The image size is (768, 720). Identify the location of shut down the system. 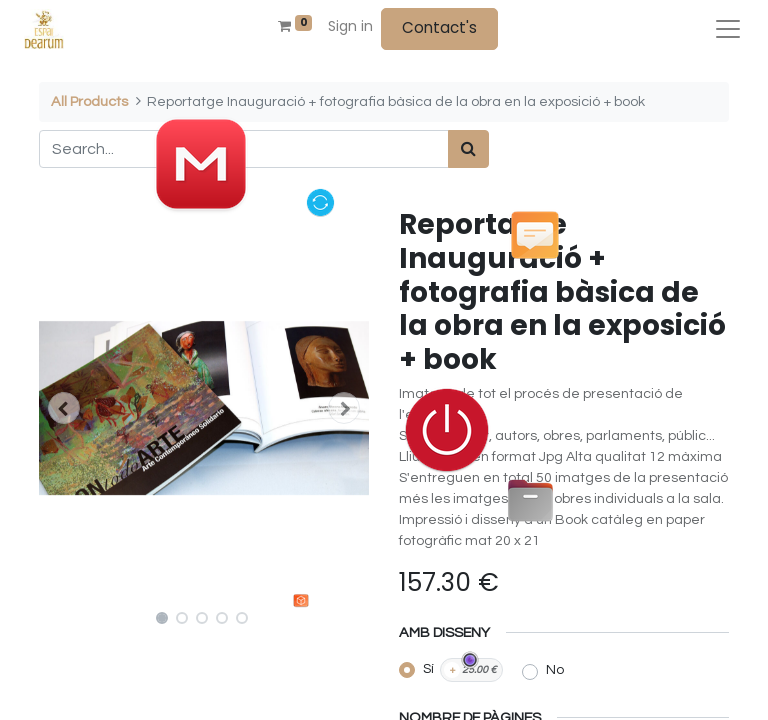
(447, 430).